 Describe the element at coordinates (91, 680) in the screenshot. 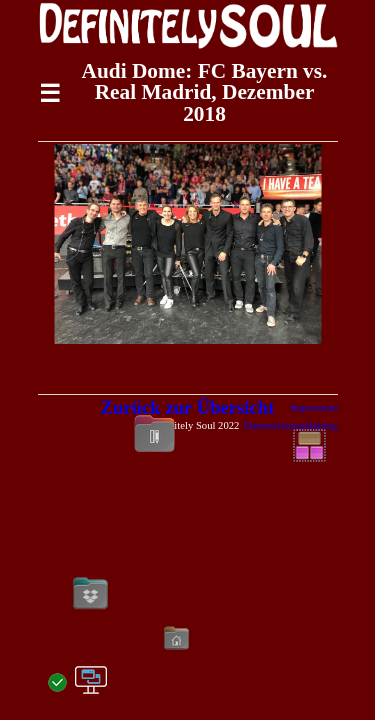

I see `rotate display to normal orientation` at that location.